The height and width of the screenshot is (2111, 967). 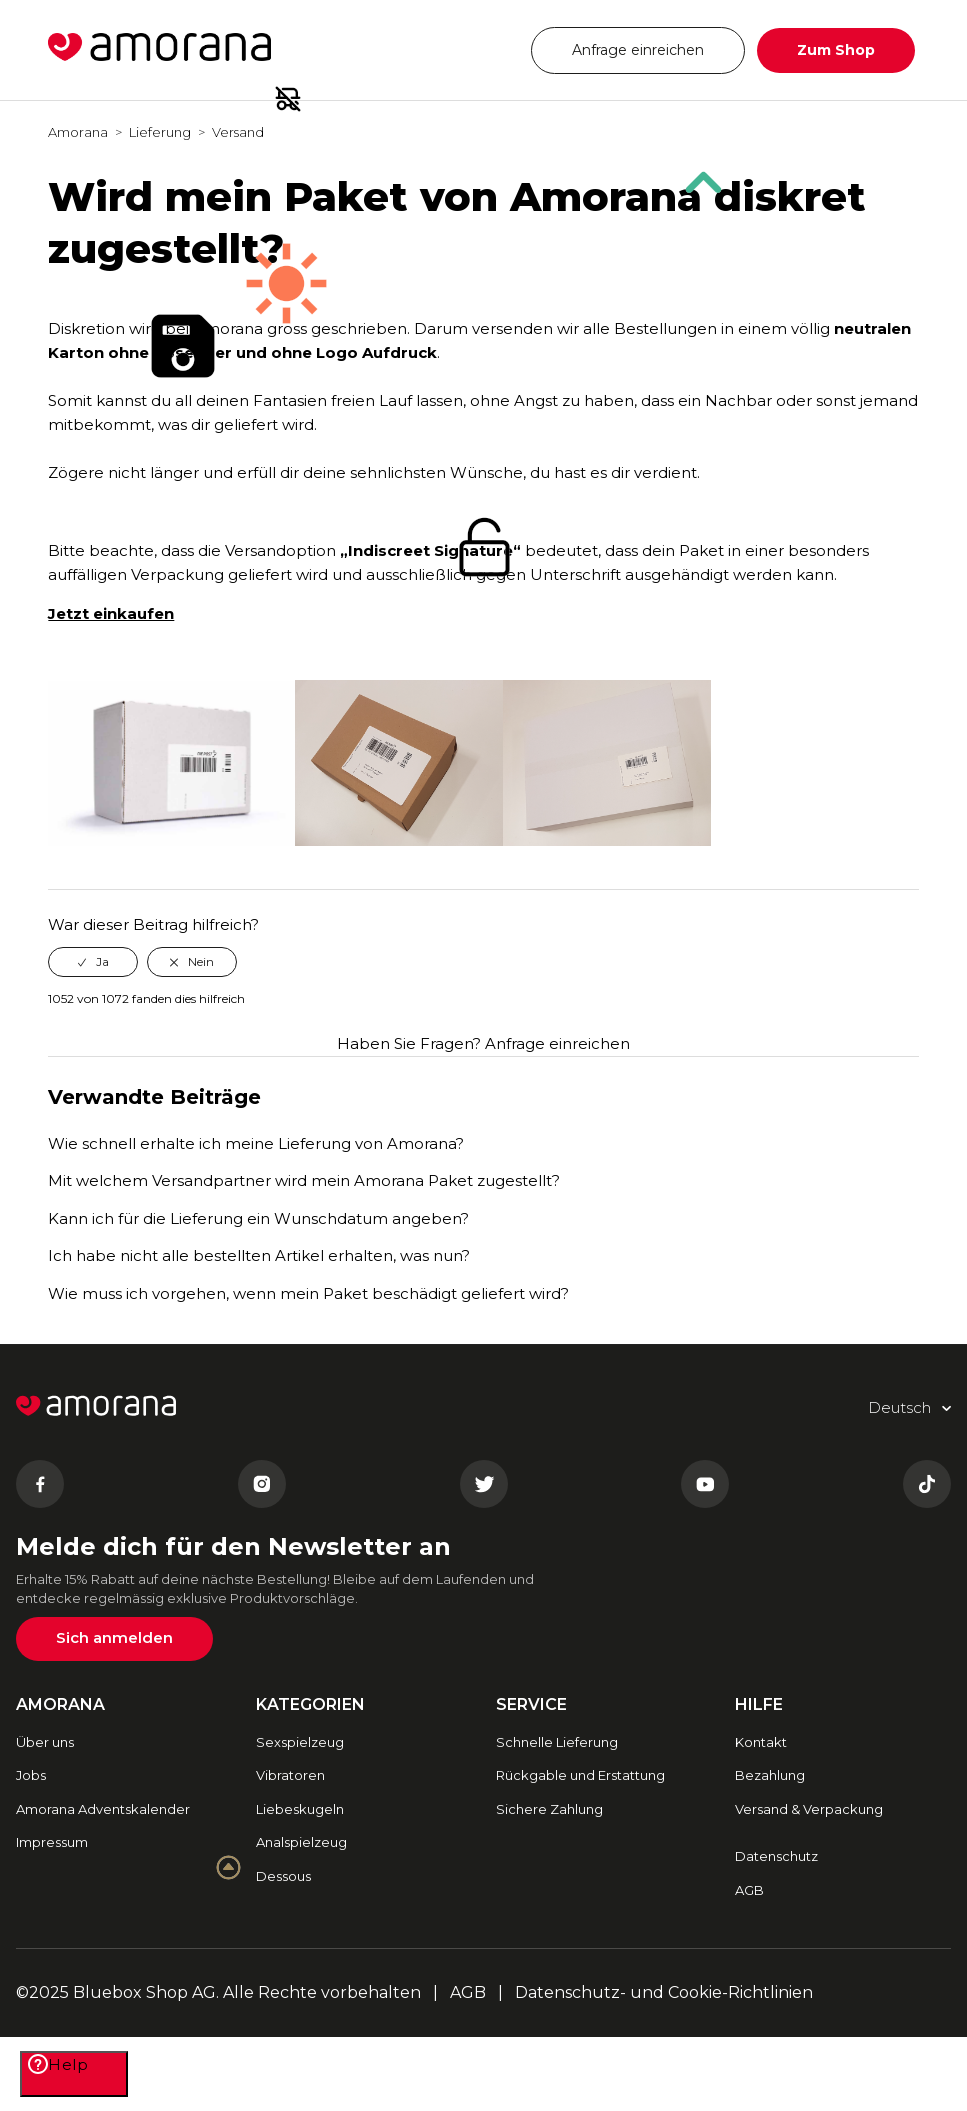 I want to click on save current file or document, so click(x=183, y=346).